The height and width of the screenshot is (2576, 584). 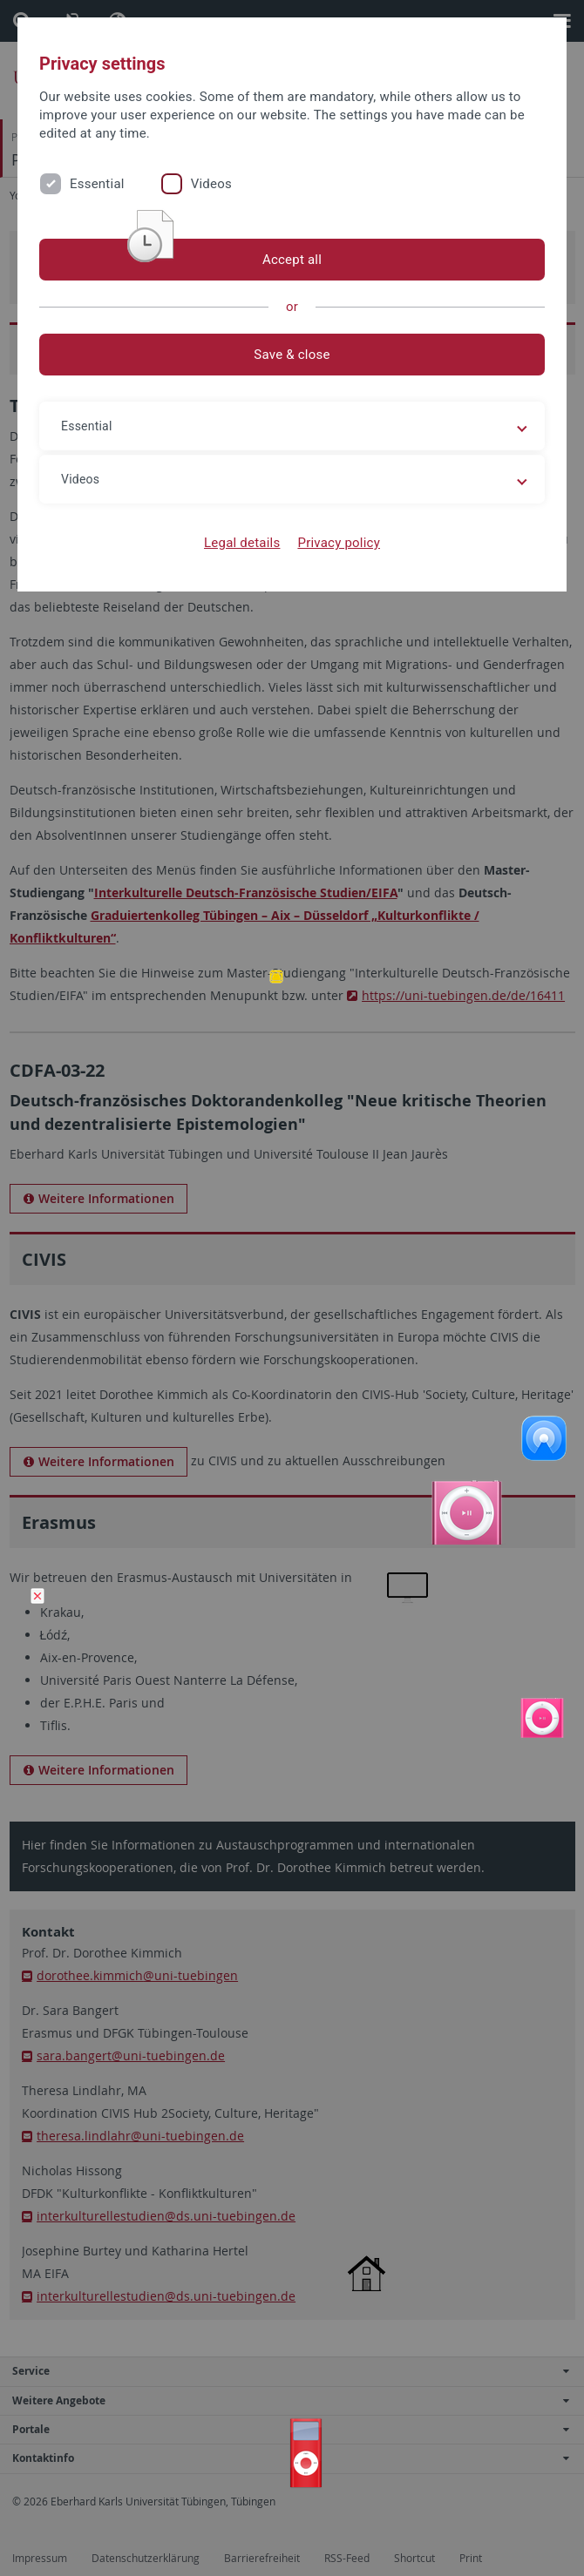 What do you see at coordinates (276, 977) in the screenshot?
I see `access shape style library in iMovie` at bounding box center [276, 977].